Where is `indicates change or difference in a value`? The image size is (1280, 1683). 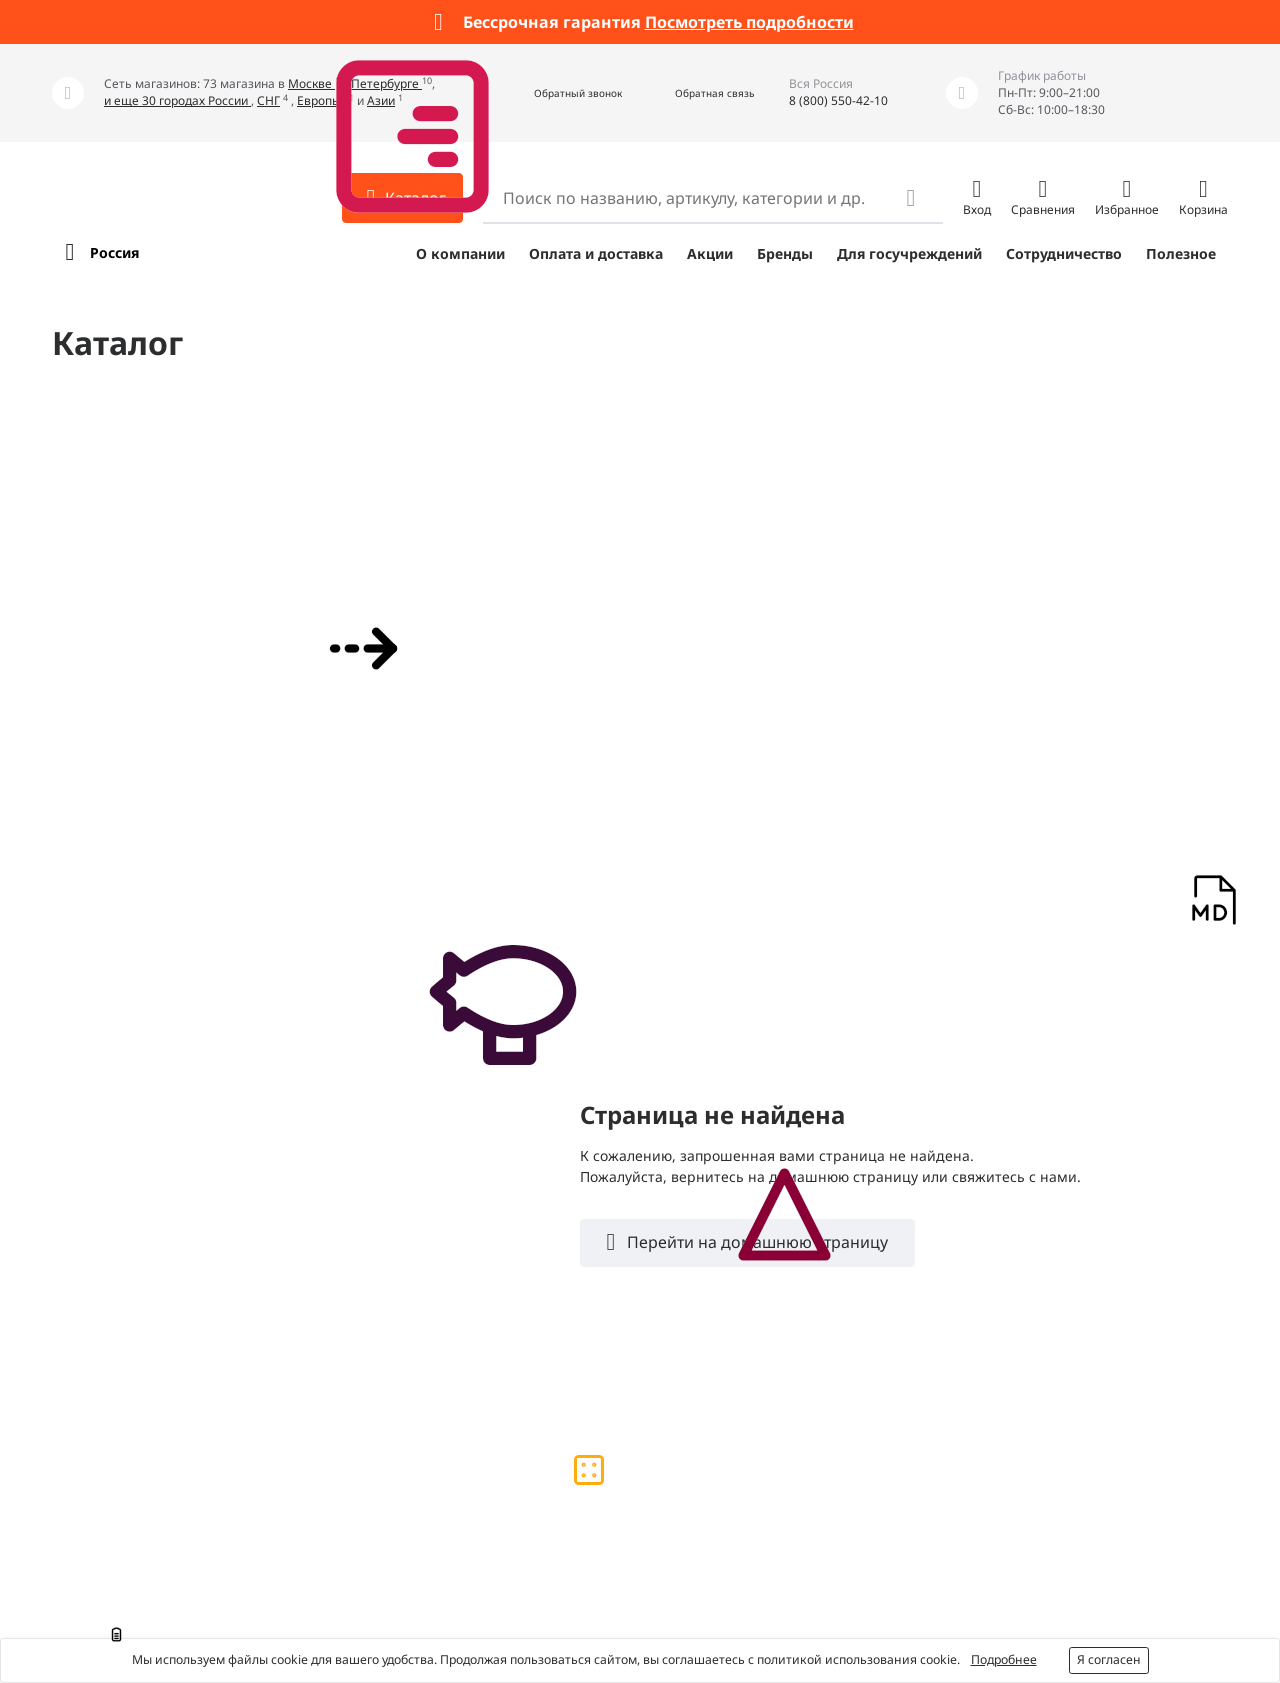
indicates change or difference in a value is located at coordinates (784, 1214).